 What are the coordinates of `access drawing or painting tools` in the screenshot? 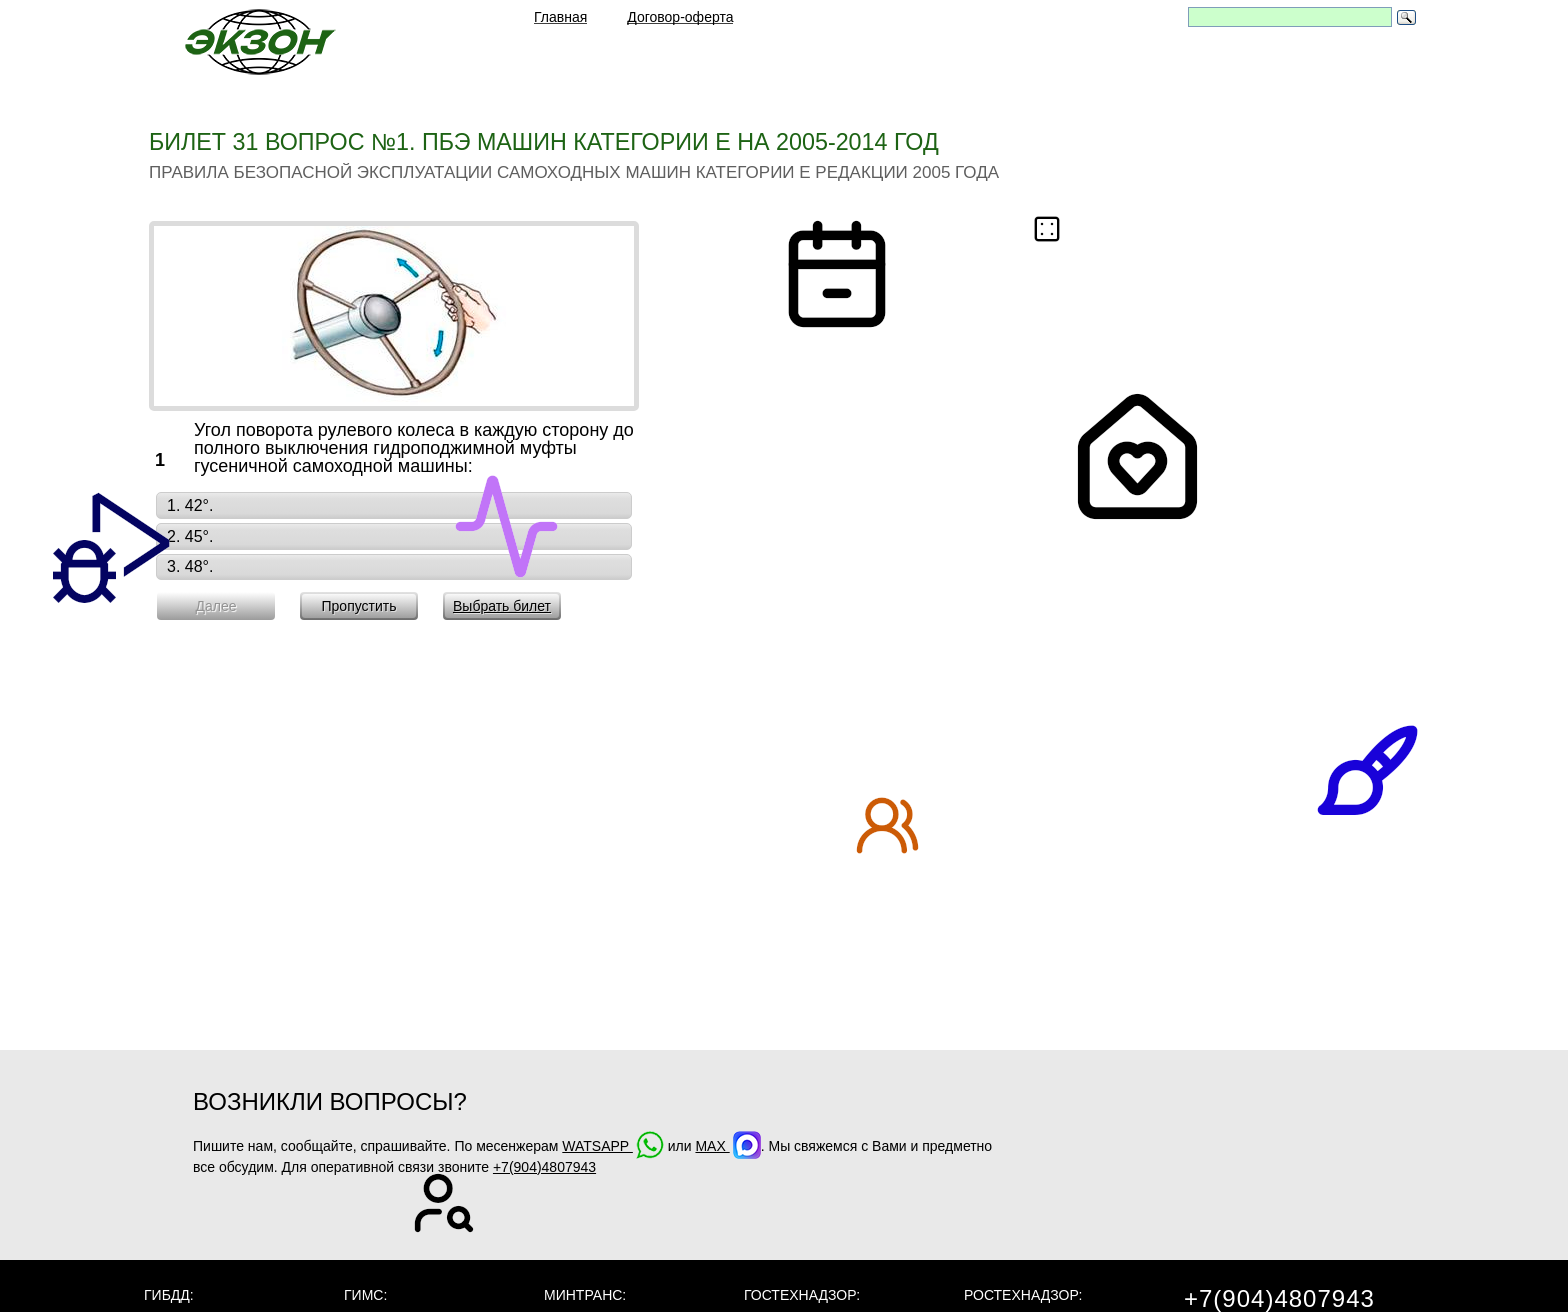 It's located at (1371, 772).